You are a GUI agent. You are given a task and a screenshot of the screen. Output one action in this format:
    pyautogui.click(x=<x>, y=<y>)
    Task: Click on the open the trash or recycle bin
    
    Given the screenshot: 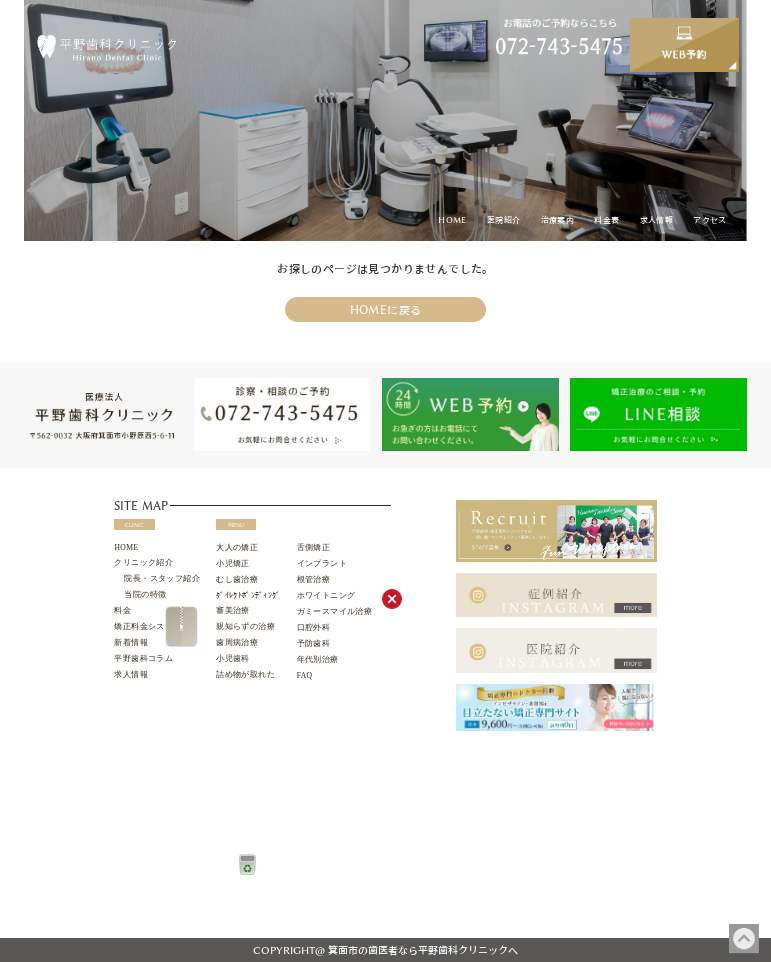 What is the action you would take?
    pyautogui.click(x=247, y=864)
    